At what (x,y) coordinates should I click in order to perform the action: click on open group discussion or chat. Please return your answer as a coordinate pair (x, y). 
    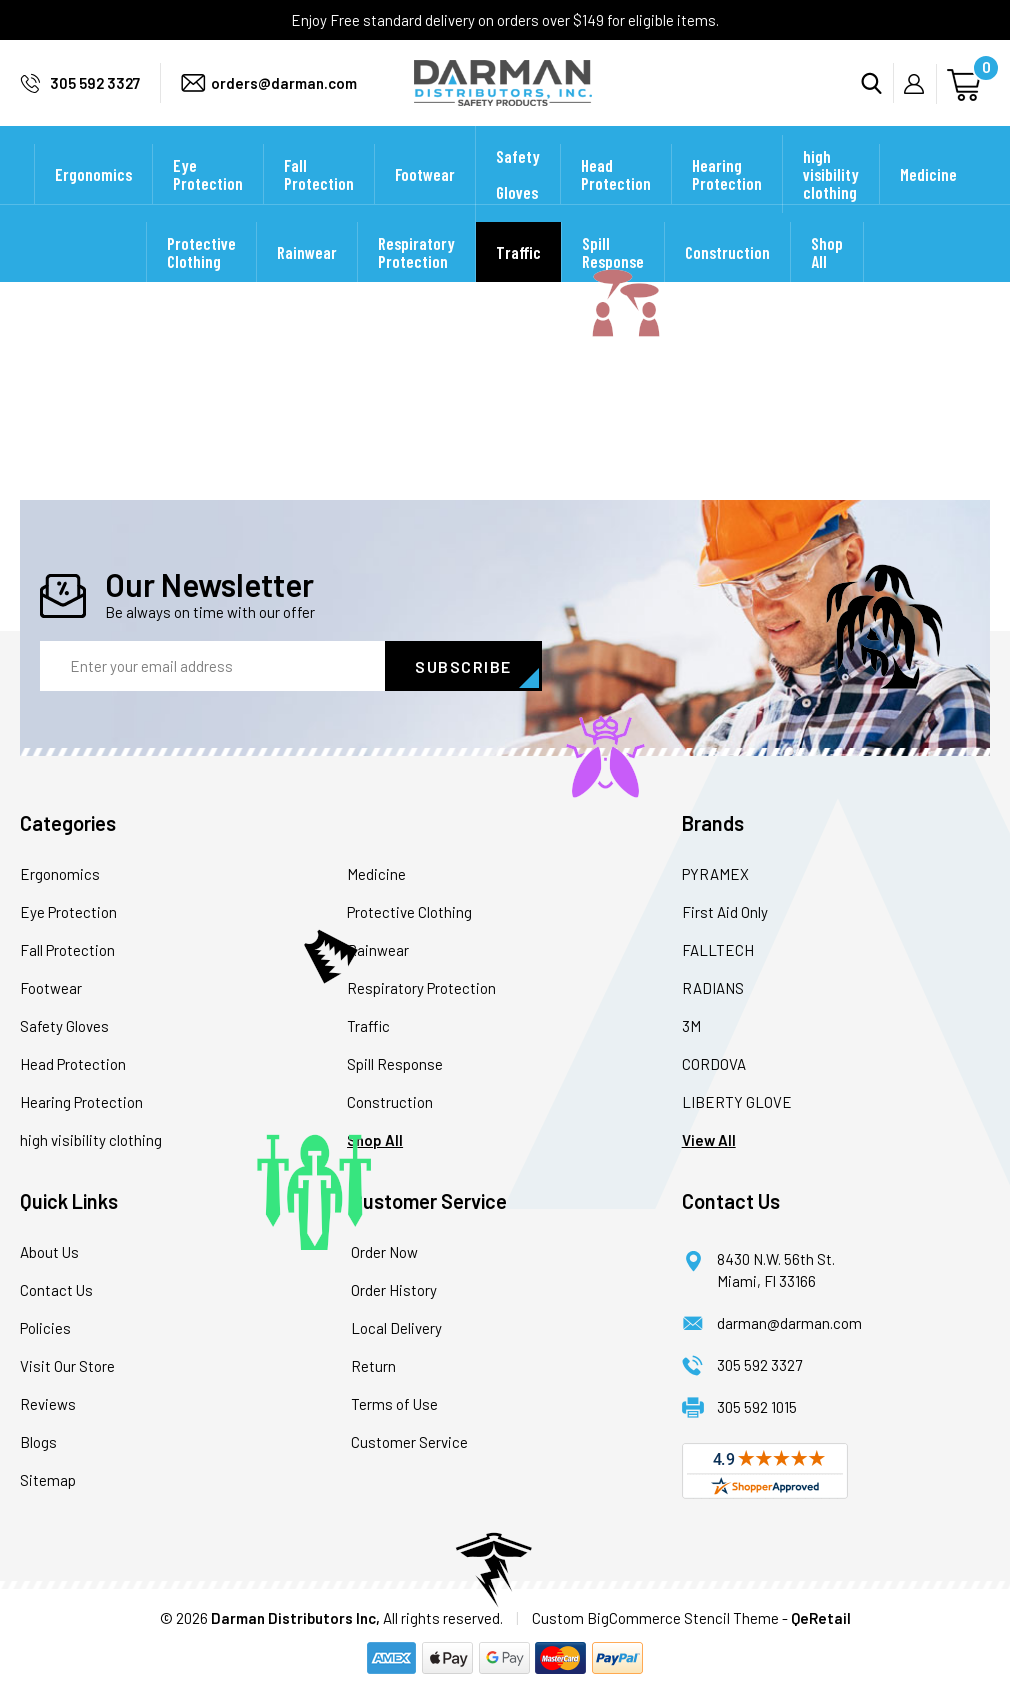
    Looking at the image, I should click on (626, 303).